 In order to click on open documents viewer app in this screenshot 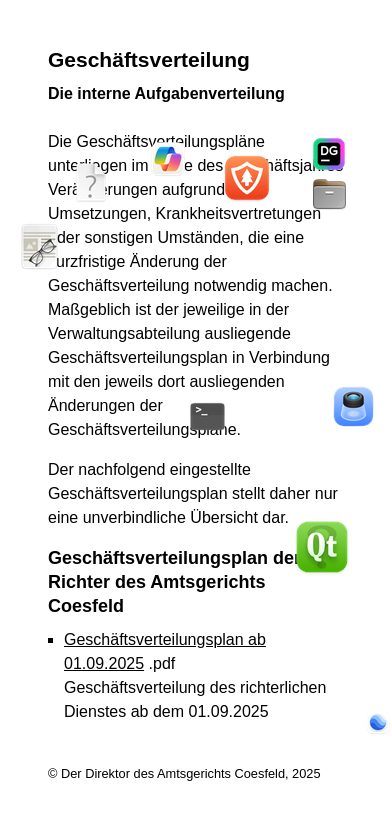, I will do `click(39, 246)`.